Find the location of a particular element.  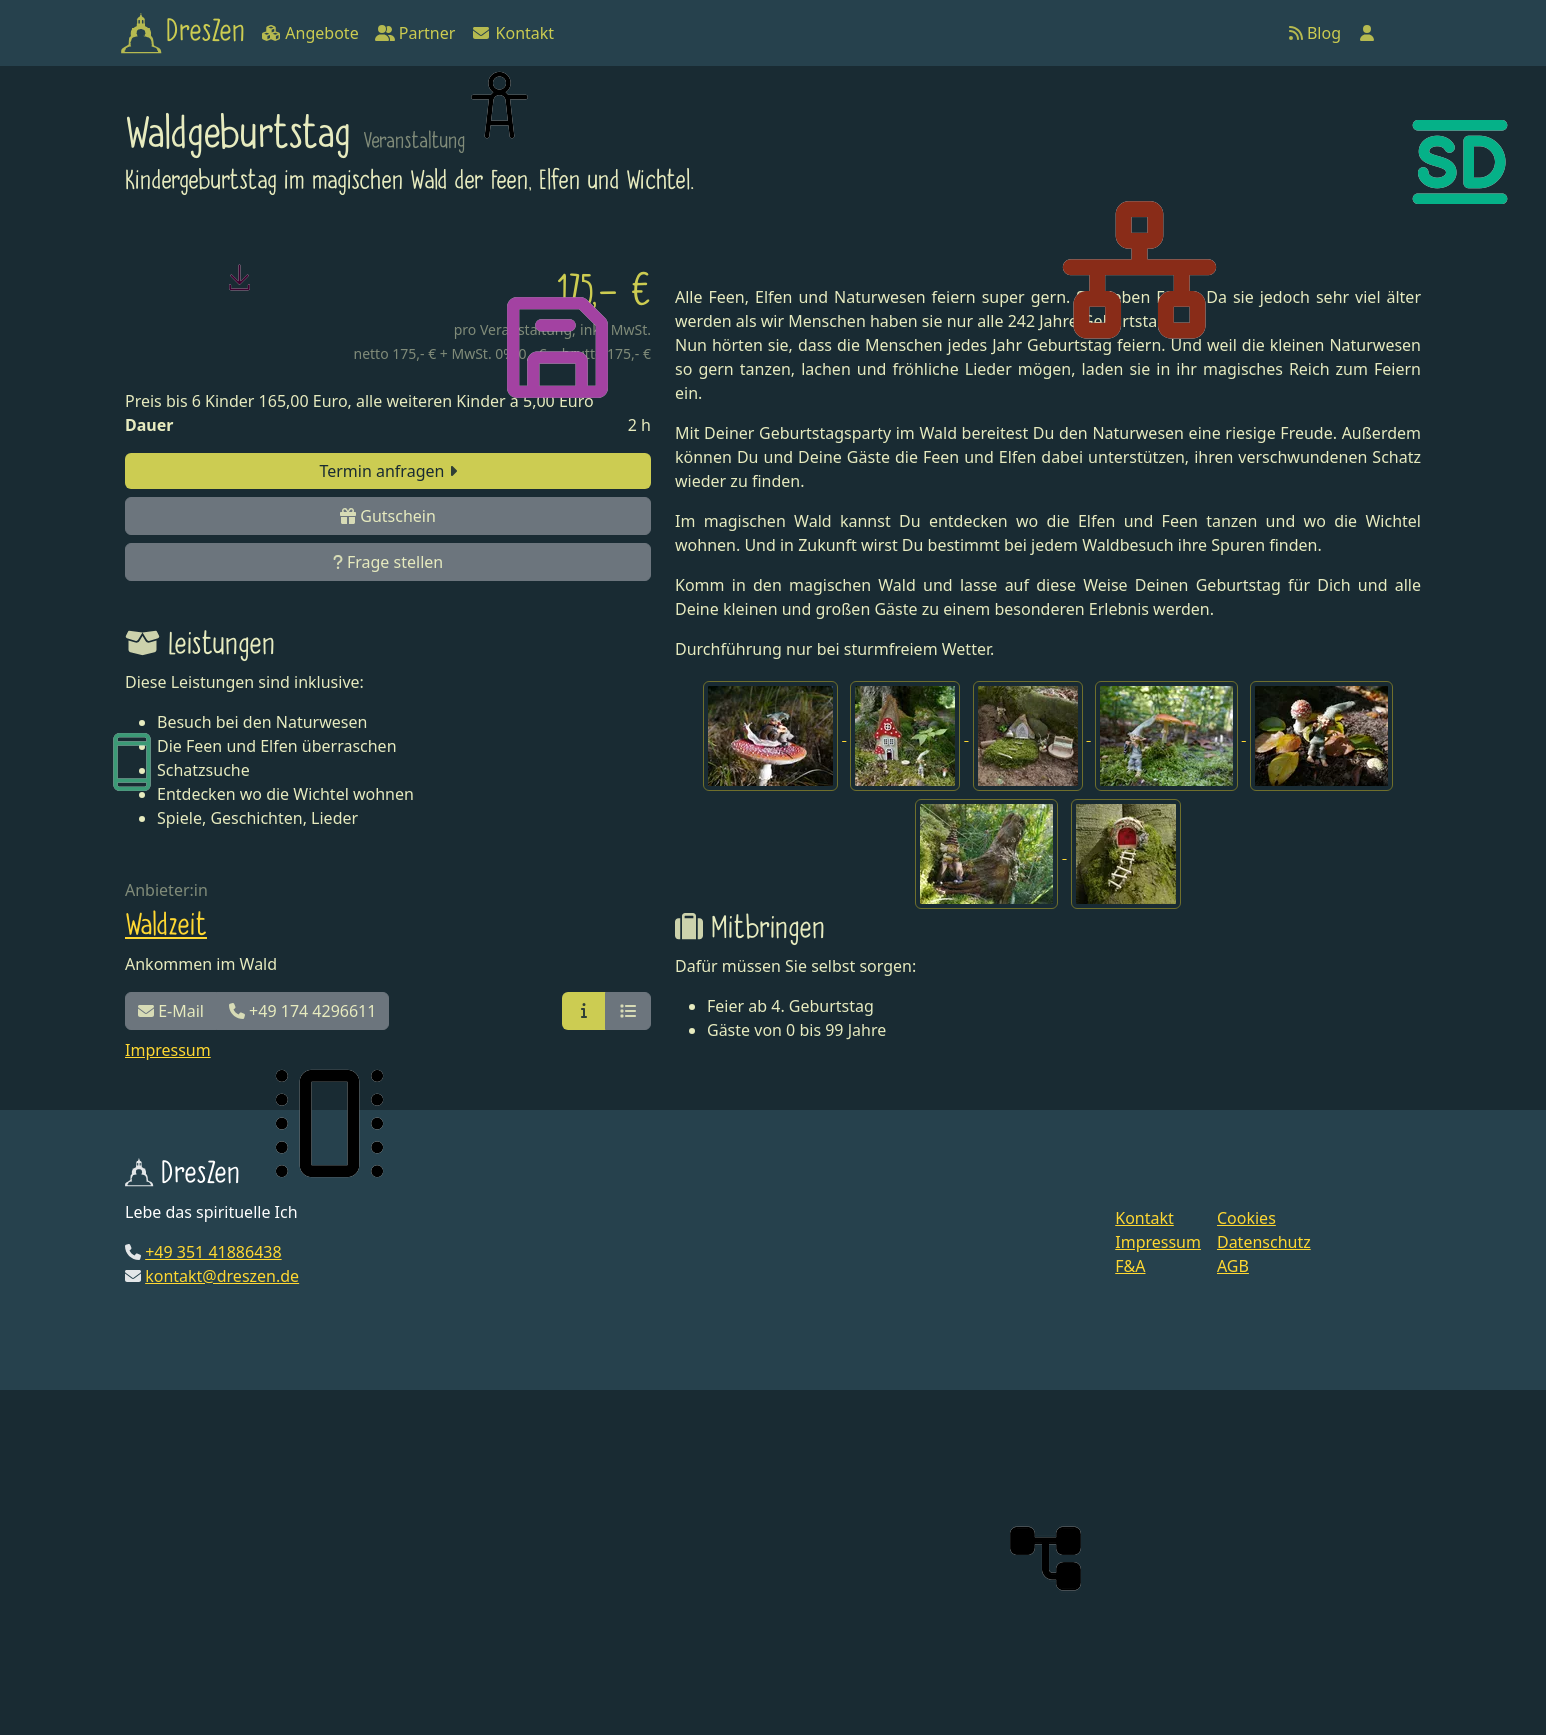

indicates standard definition video quality is located at coordinates (1460, 162).